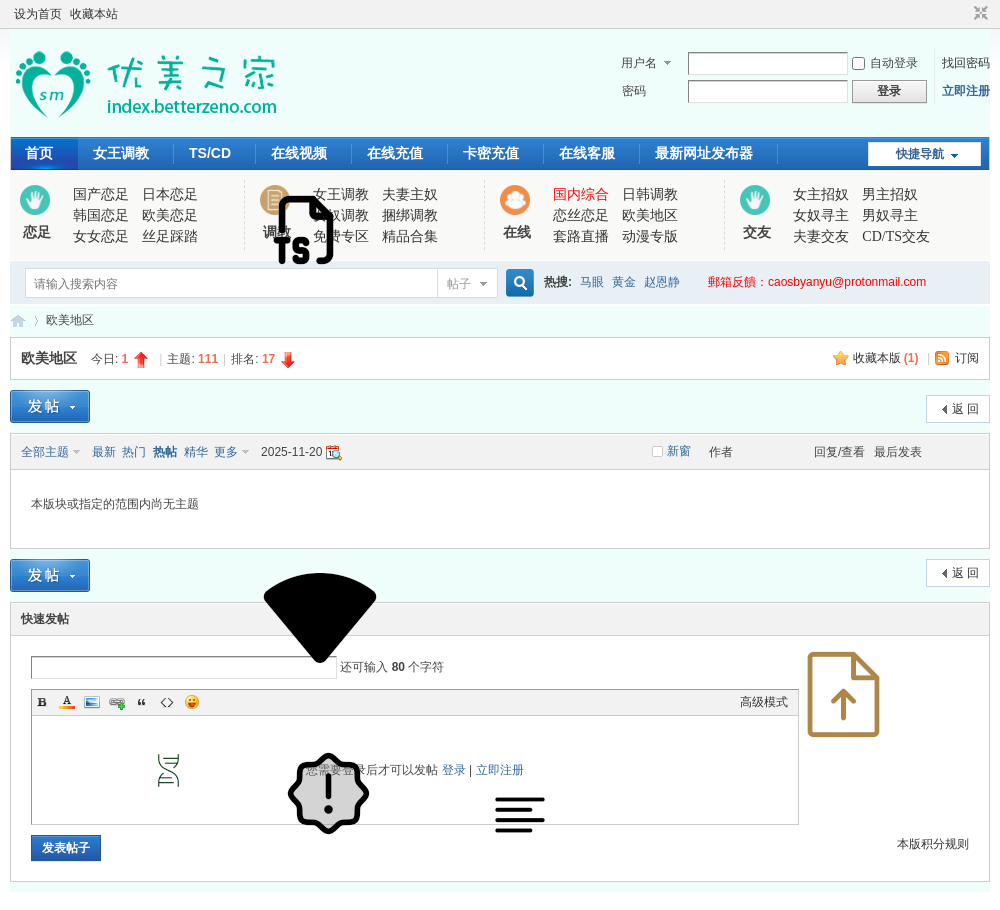 The width and height of the screenshot is (1000, 910). What do you see at coordinates (320, 618) in the screenshot?
I see `indicates strong wifi signal strength` at bounding box center [320, 618].